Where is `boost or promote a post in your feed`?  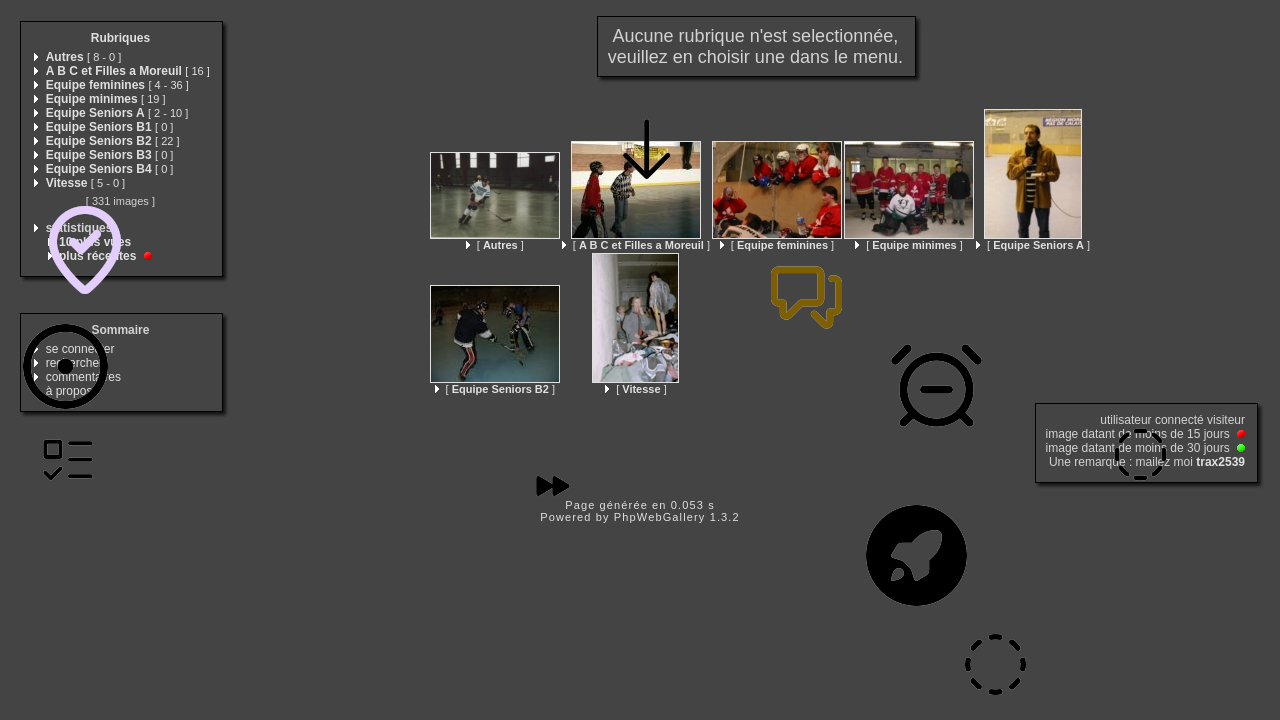
boost or promote a post in your feed is located at coordinates (916, 555).